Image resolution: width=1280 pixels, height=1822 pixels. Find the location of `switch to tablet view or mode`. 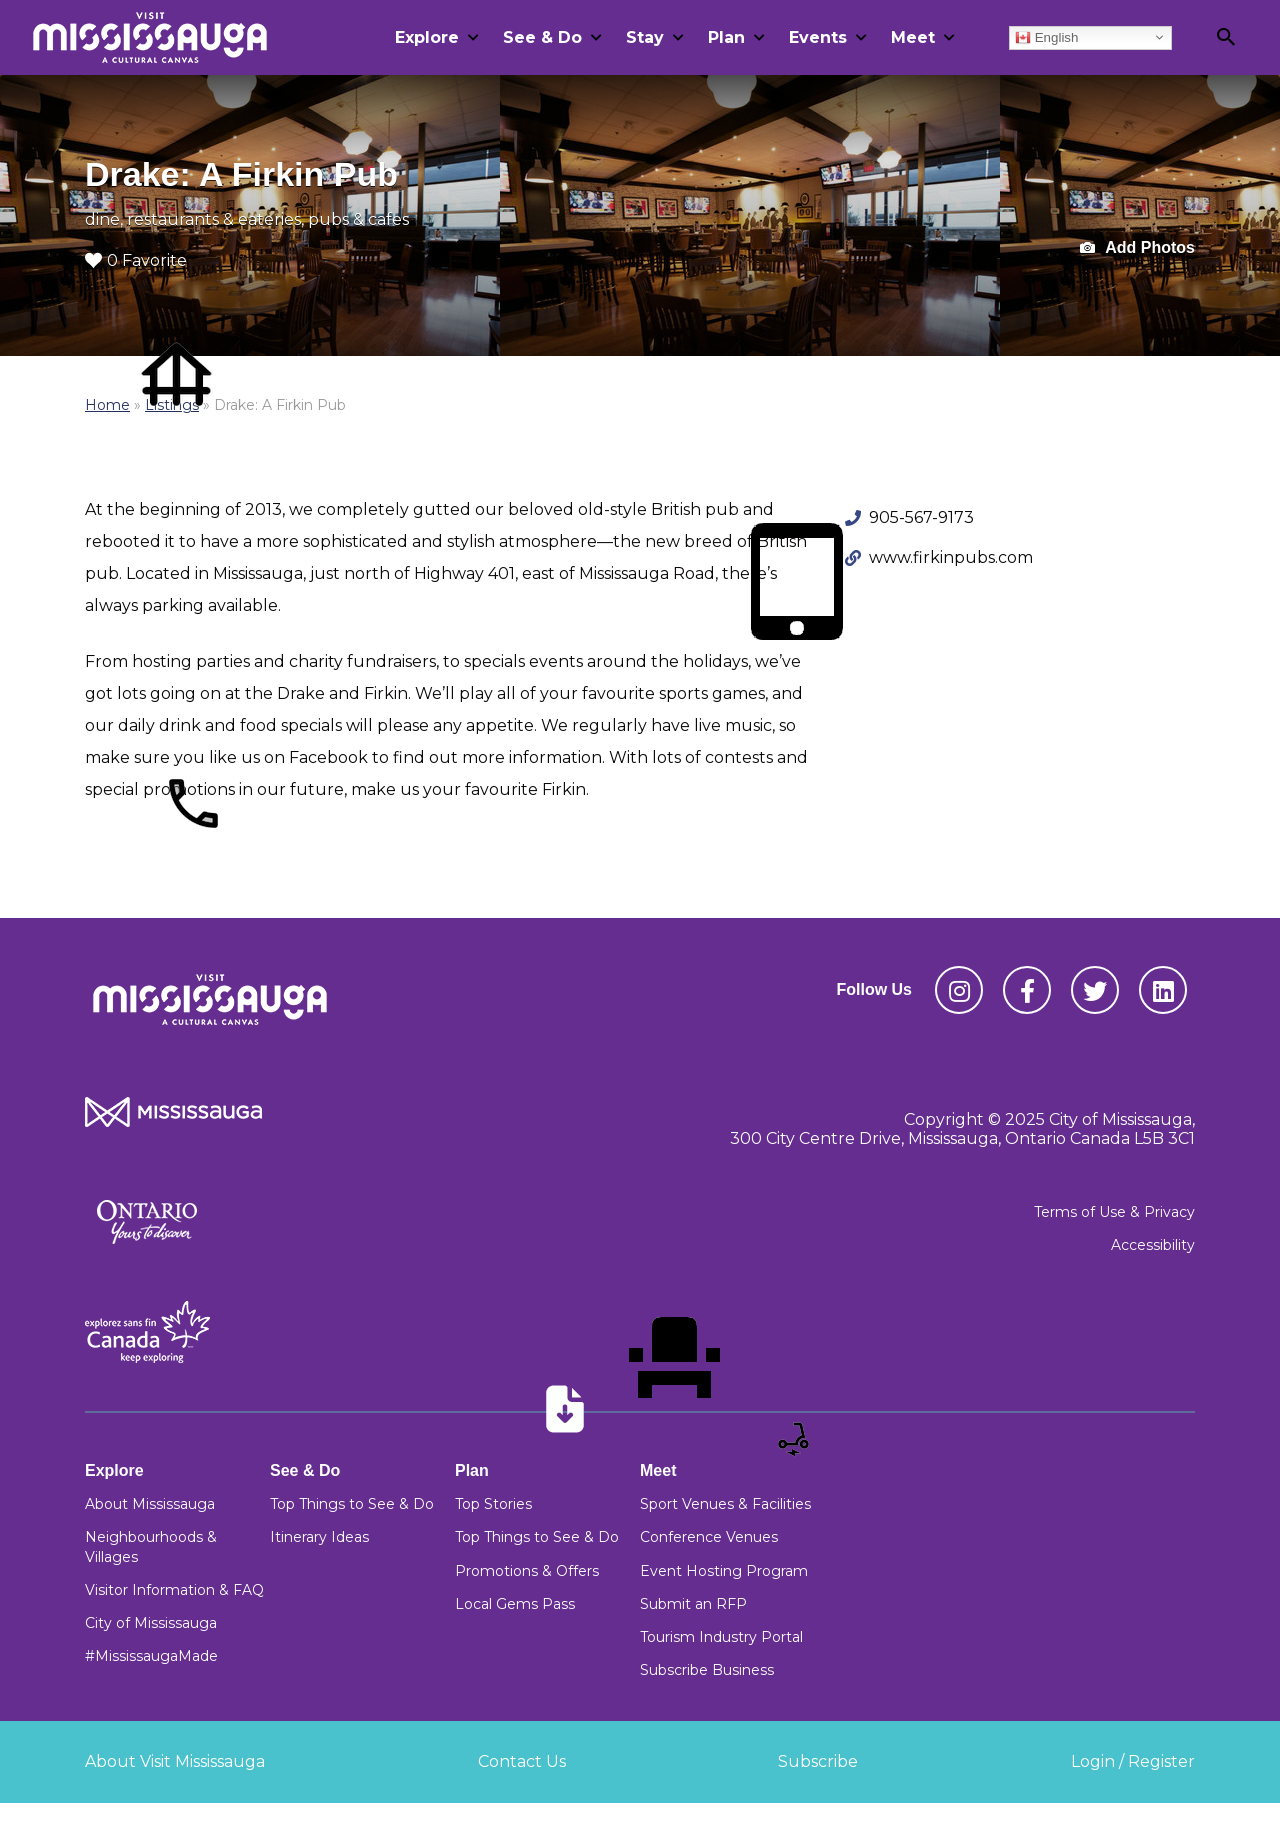

switch to tablet view or mode is located at coordinates (799, 581).